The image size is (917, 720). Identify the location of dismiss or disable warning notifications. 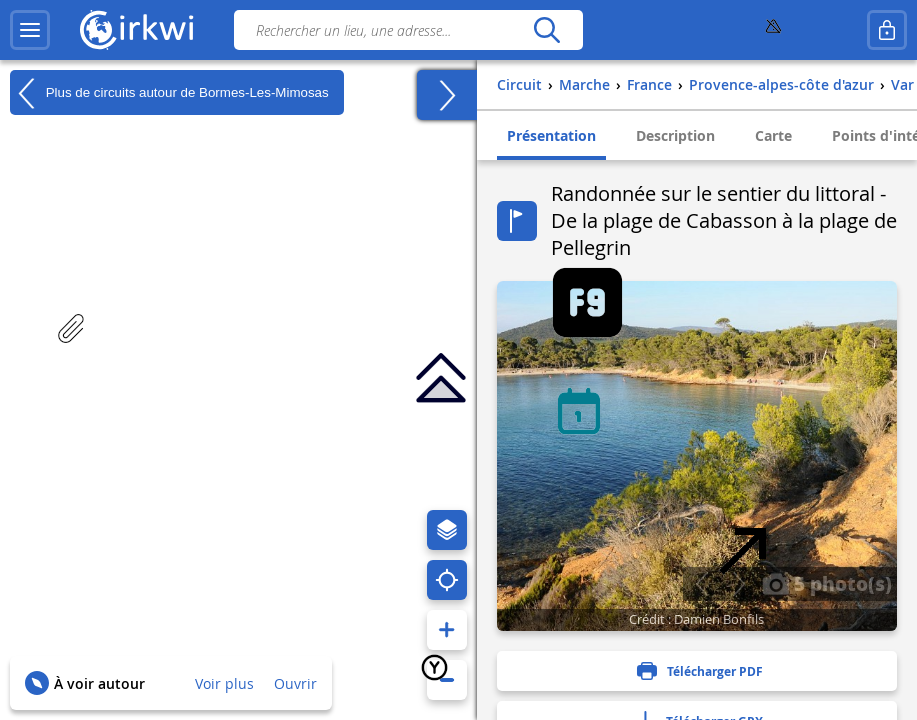
(773, 26).